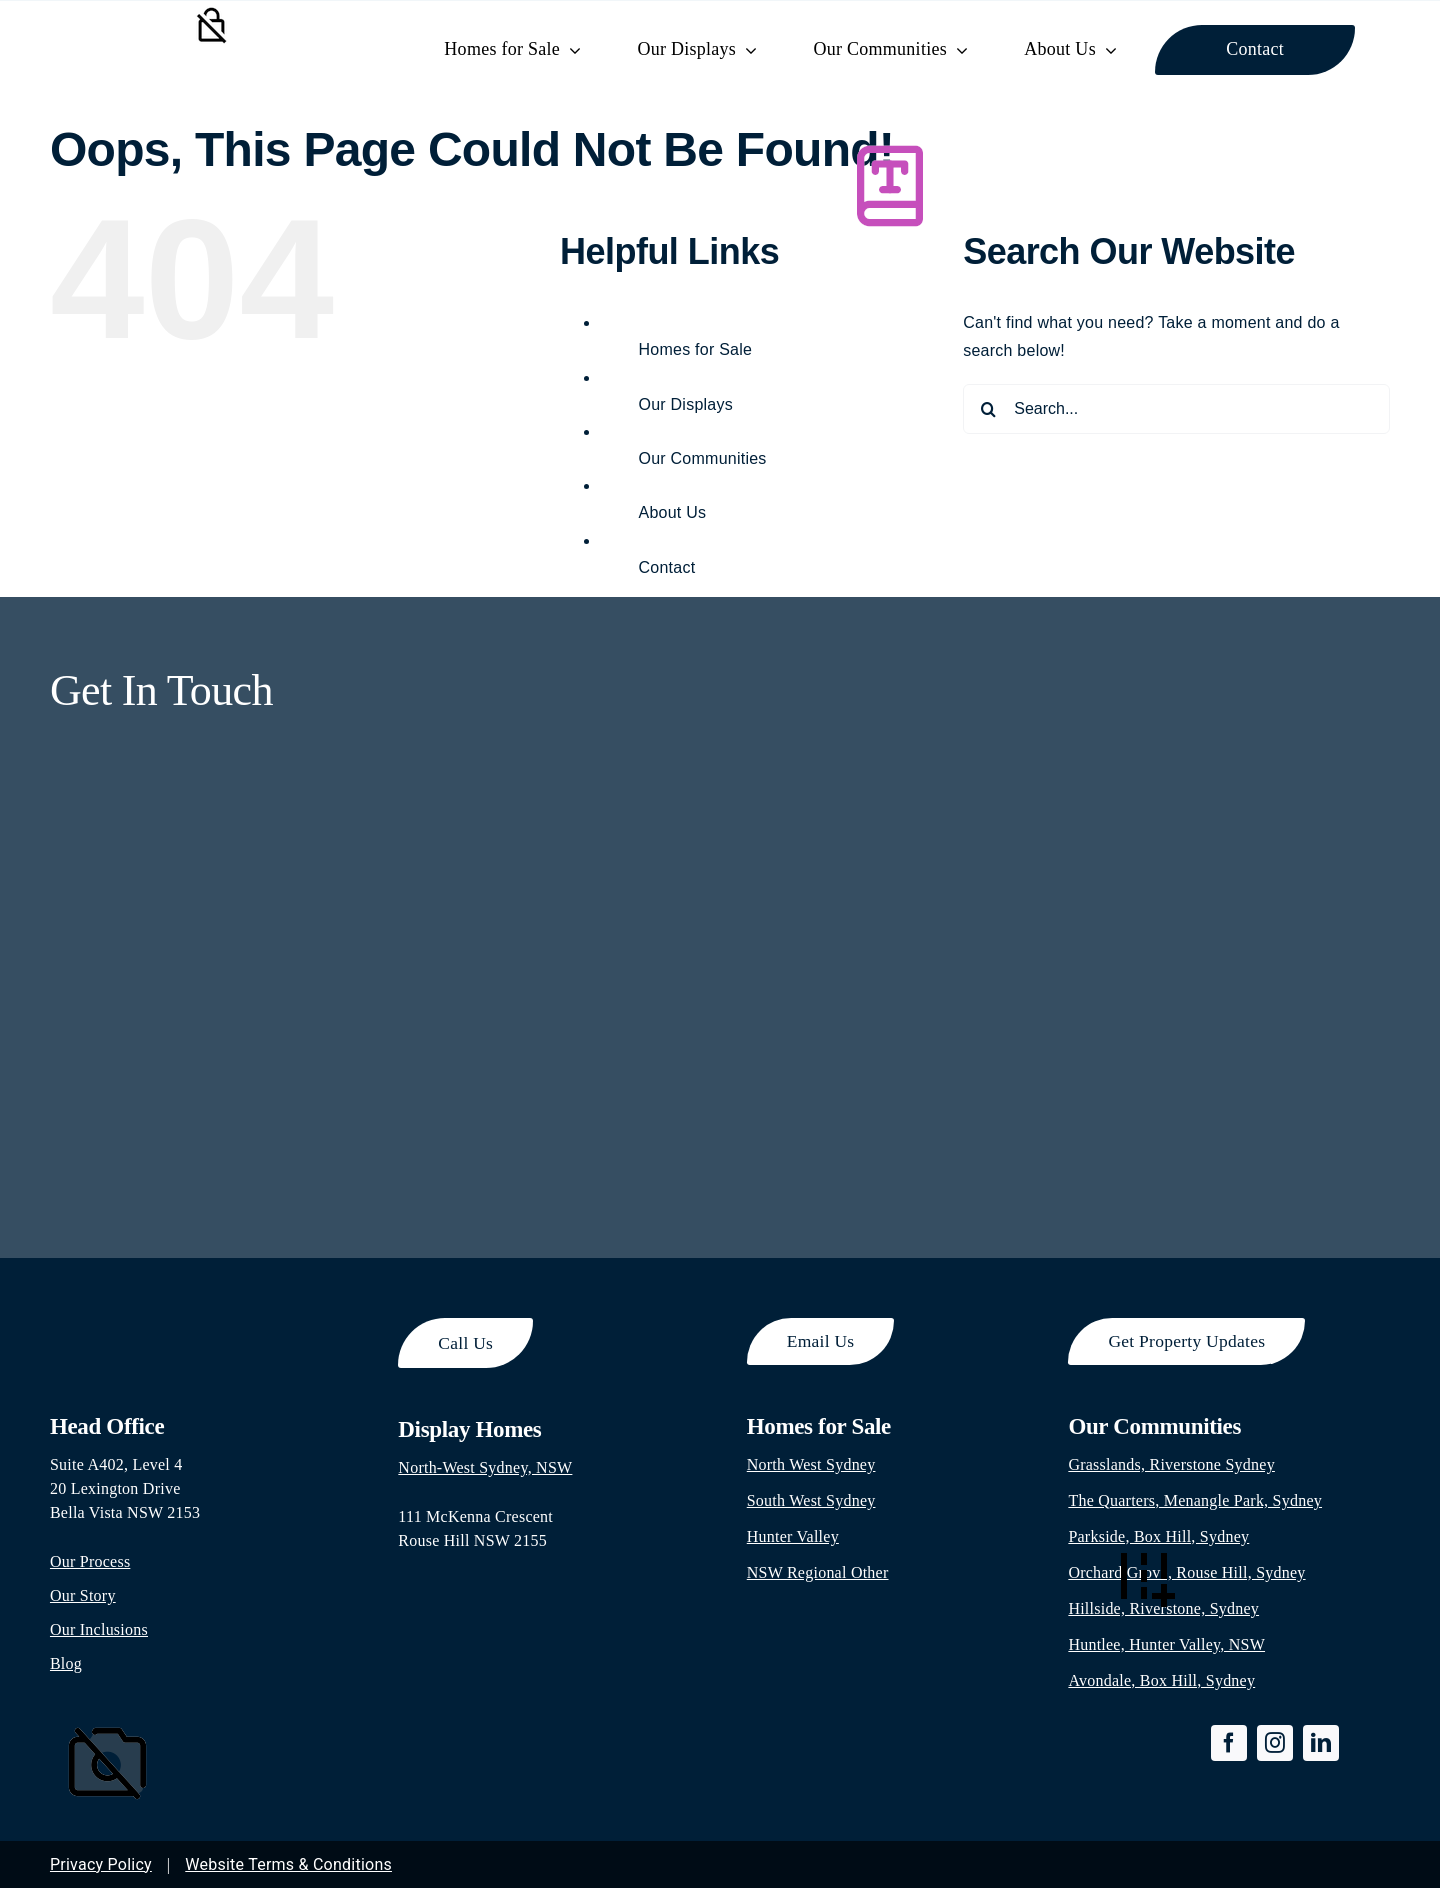 This screenshot has width=1440, height=1888. What do you see at coordinates (211, 25) in the screenshot?
I see `indicates an unencrypted or insecure connection` at bounding box center [211, 25].